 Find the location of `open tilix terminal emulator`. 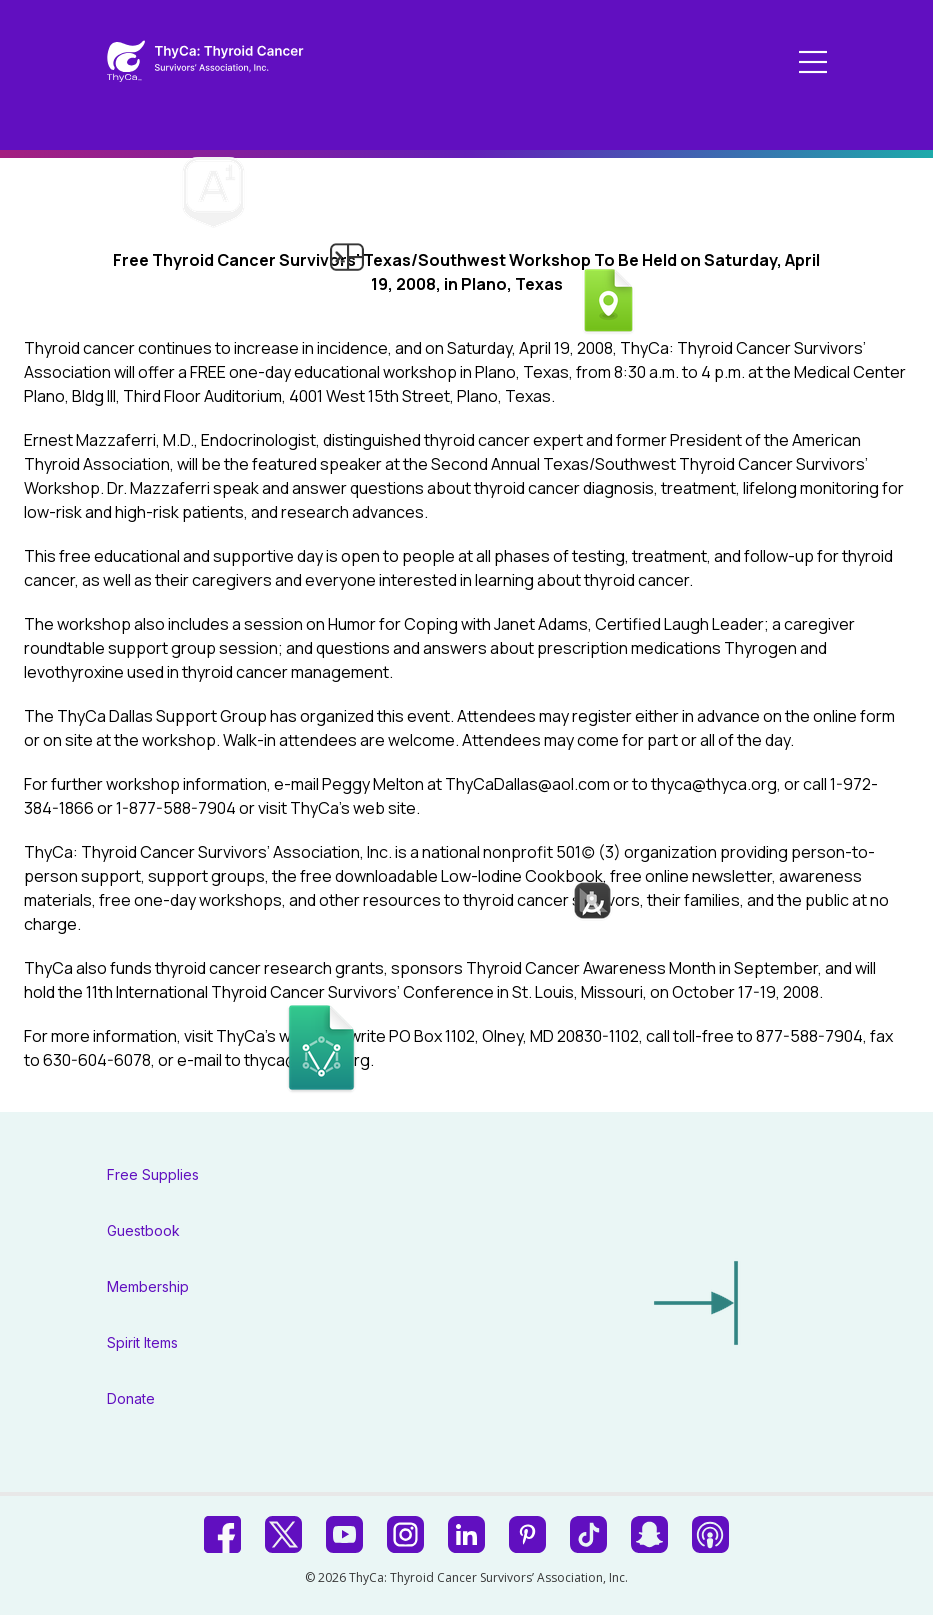

open tilix terminal emulator is located at coordinates (347, 256).